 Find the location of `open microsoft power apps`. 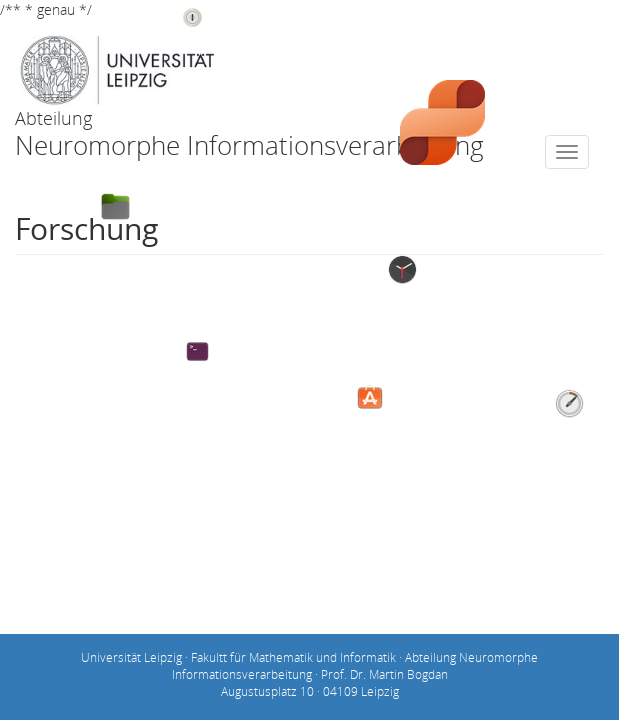

open microsoft power apps is located at coordinates (442, 122).